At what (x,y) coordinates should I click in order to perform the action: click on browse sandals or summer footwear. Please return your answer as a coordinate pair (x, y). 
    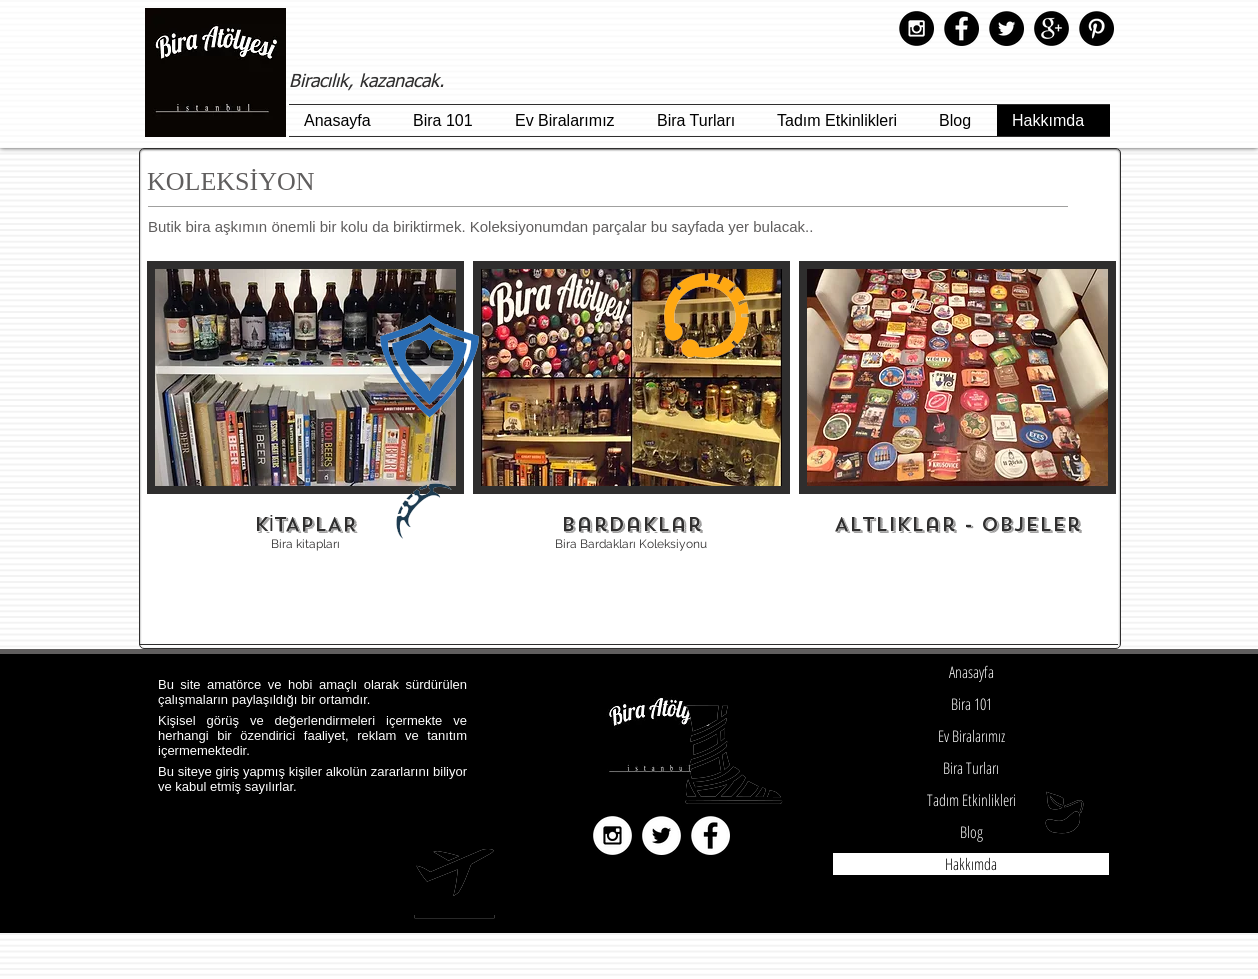
    Looking at the image, I should click on (733, 755).